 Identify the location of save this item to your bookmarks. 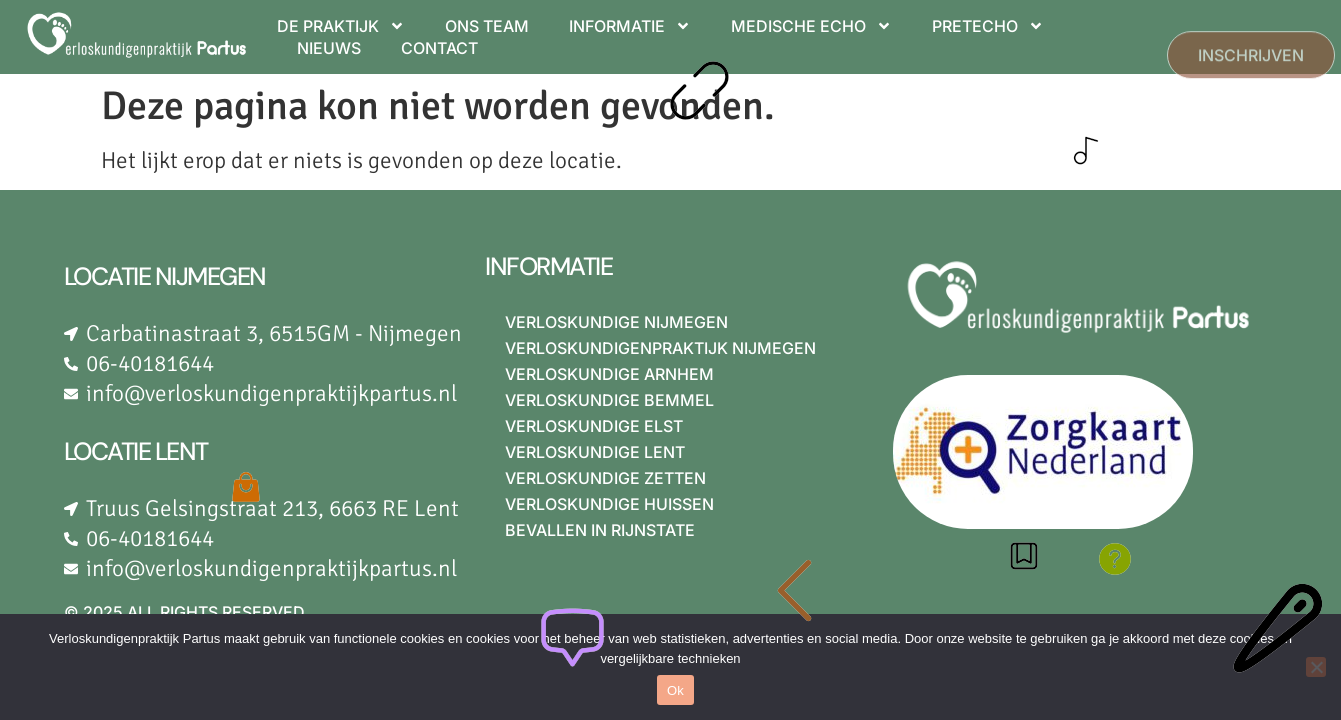
(1024, 556).